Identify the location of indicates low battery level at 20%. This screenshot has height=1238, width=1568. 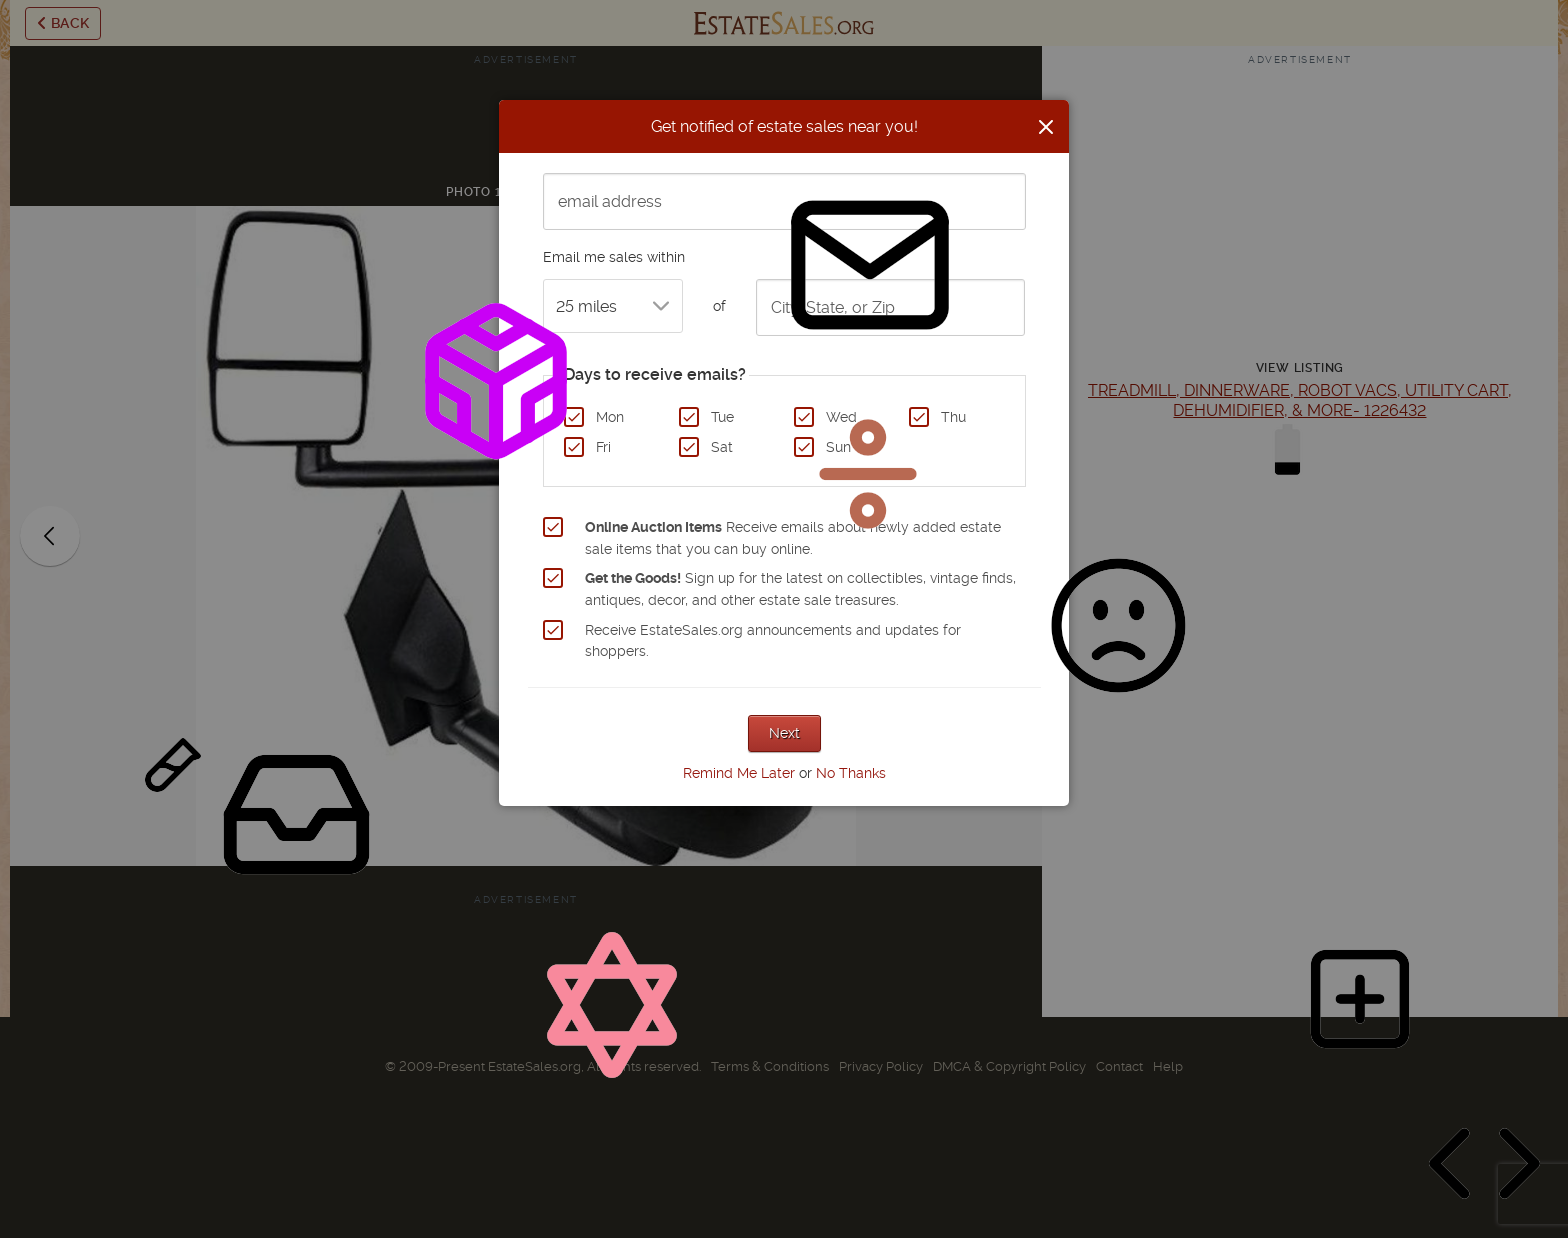
(1287, 449).